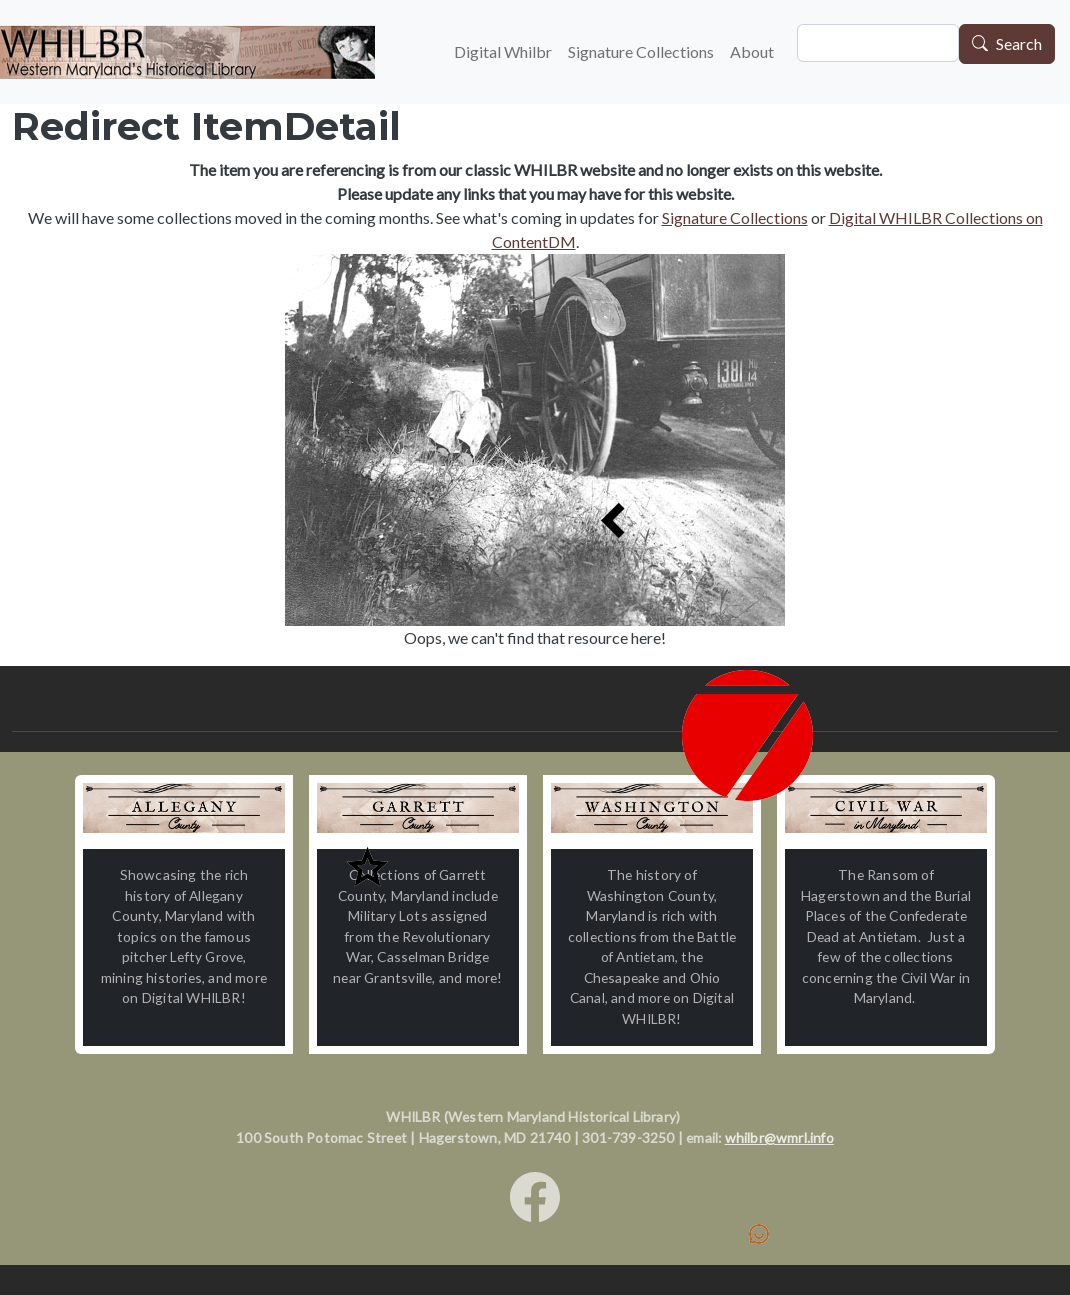 This screenshot has width=1070, height=1295. Describe the element at coordinates (367, 867) in the screenshot. I see `add item to favorites` at that location.